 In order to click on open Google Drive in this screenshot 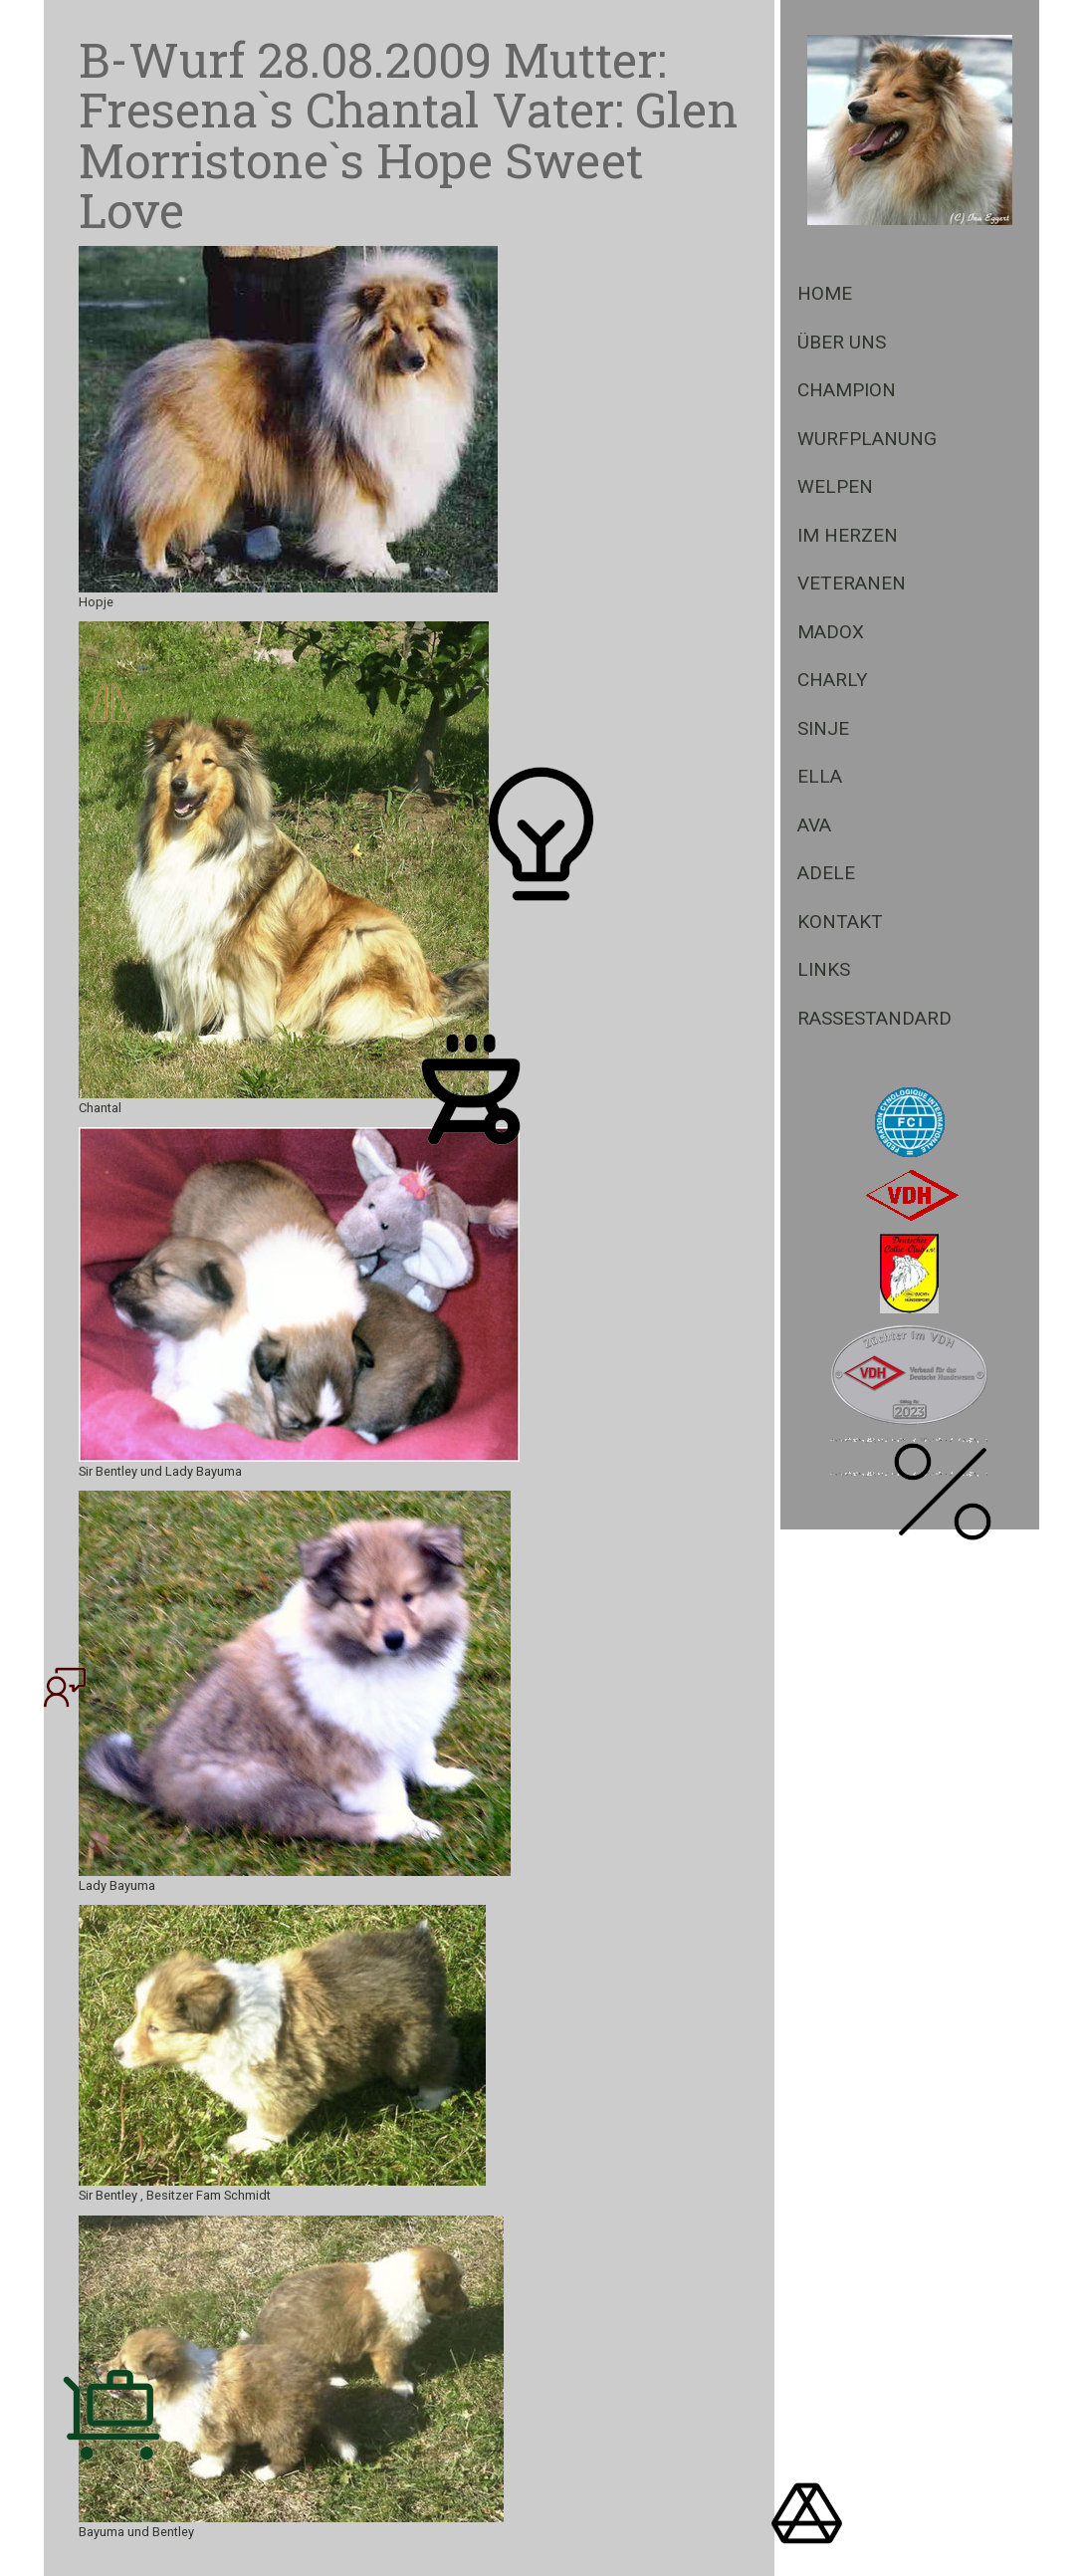, I will do `click(806, 2515)`.